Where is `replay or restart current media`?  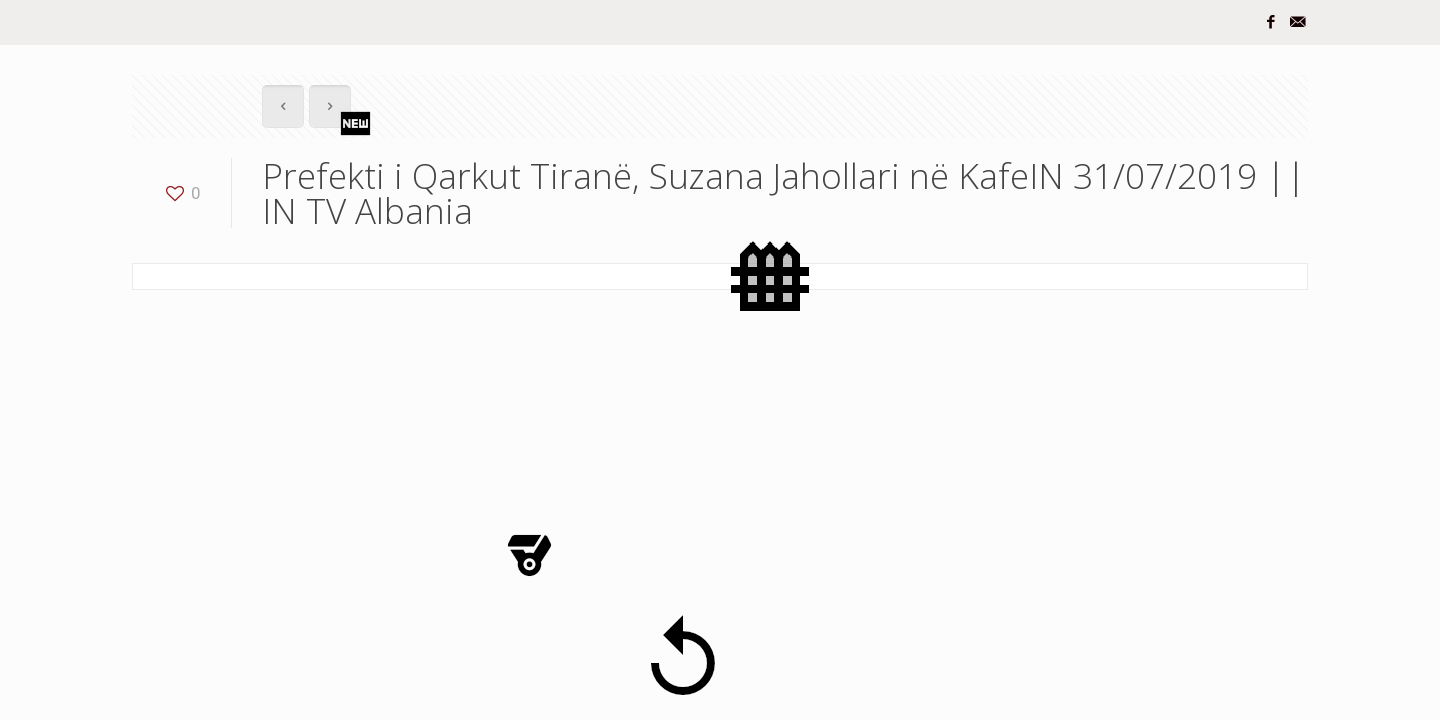
replay or restart current media is located at coordinates (683, 659).